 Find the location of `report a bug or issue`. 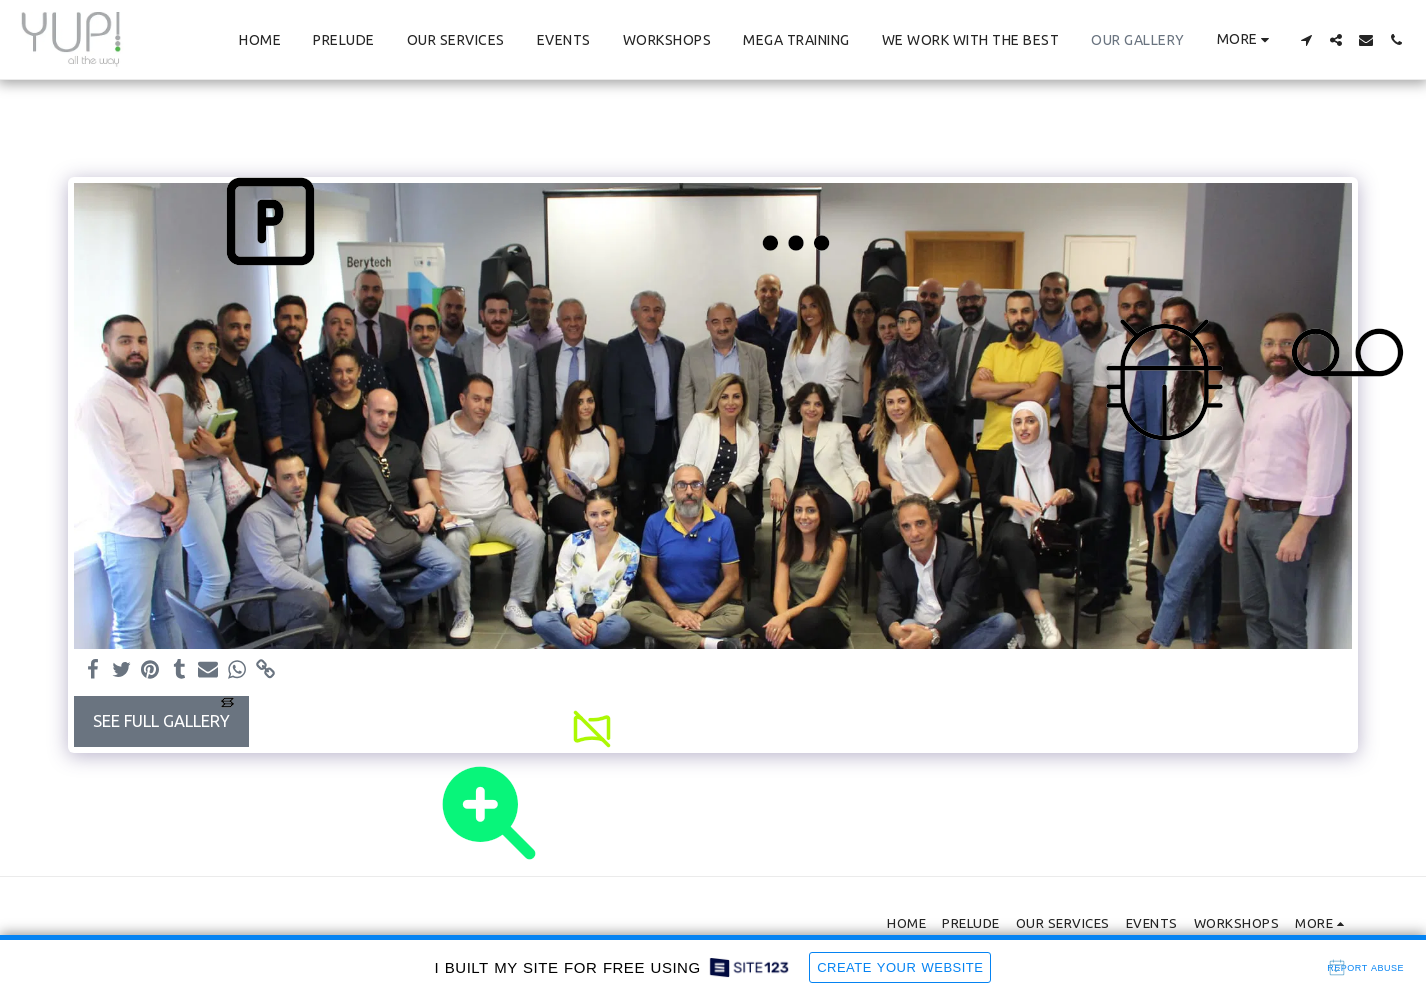

report a bug or issue is located at coordinates (1164, 377).